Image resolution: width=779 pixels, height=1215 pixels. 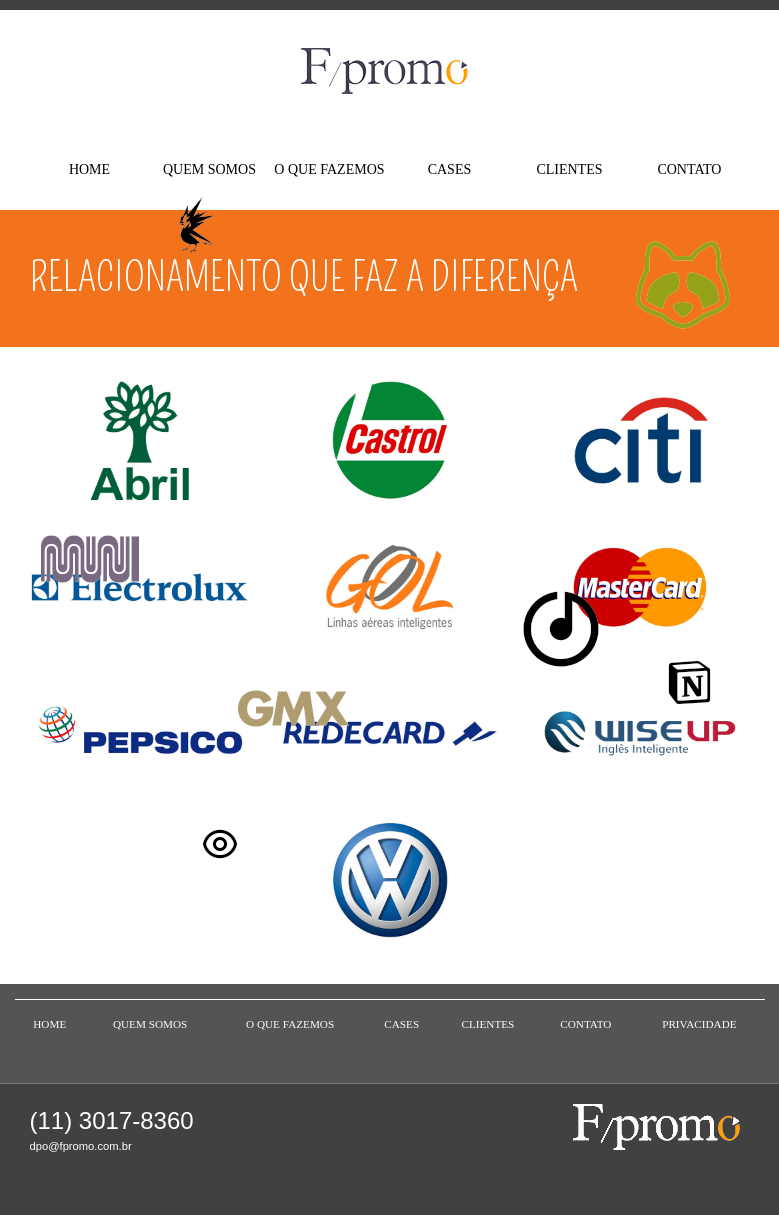 I want to click on open Notion app, so click(x=689, y=682).